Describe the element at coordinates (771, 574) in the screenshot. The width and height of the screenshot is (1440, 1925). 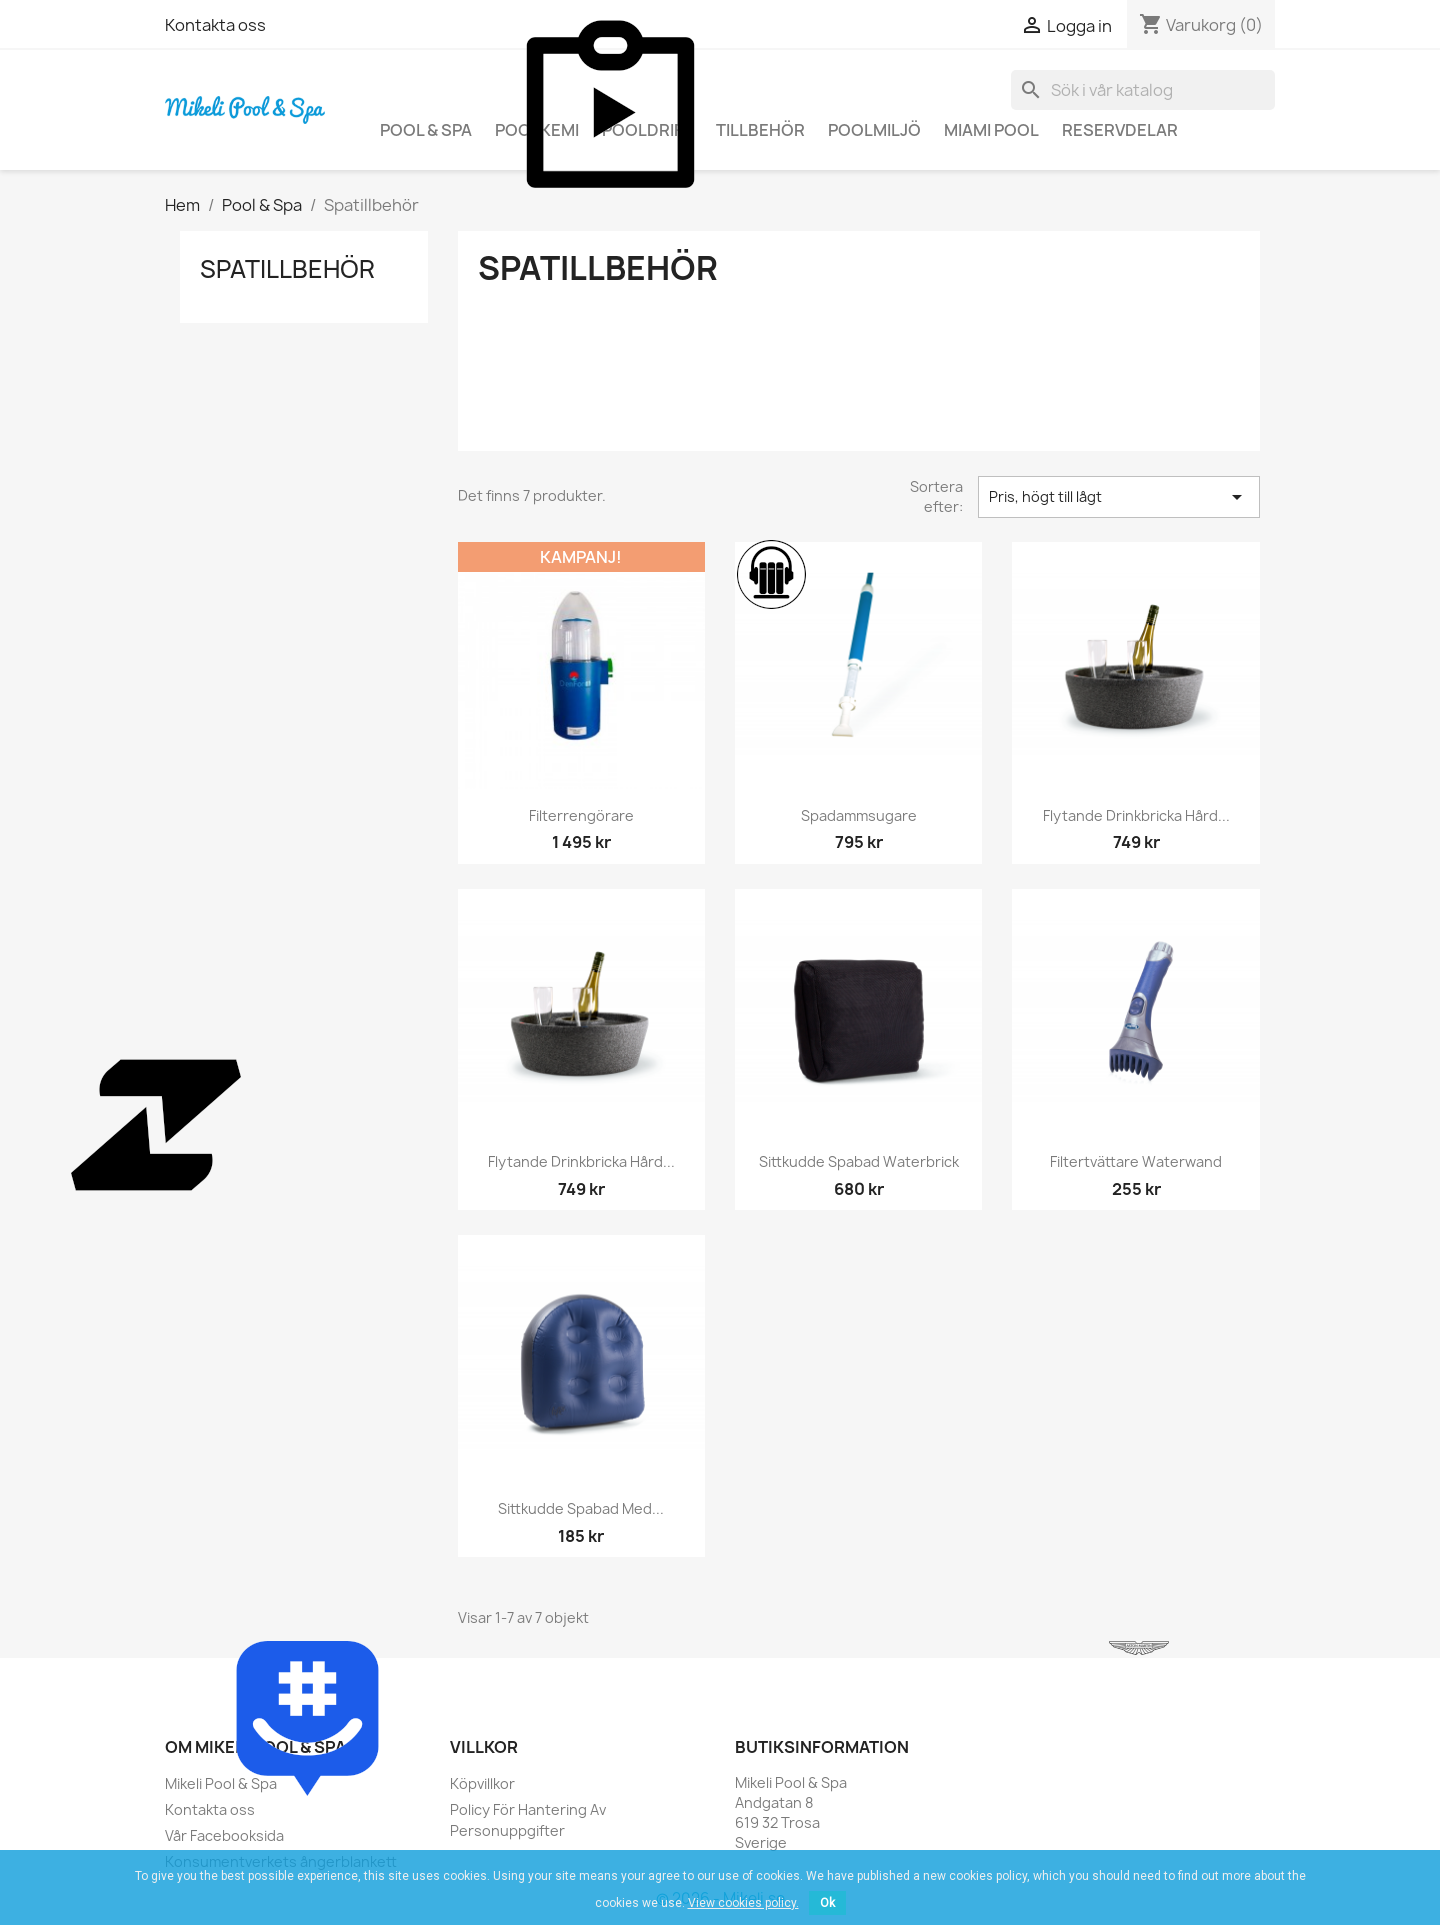
I see `open audiobookshelf app` at that location.